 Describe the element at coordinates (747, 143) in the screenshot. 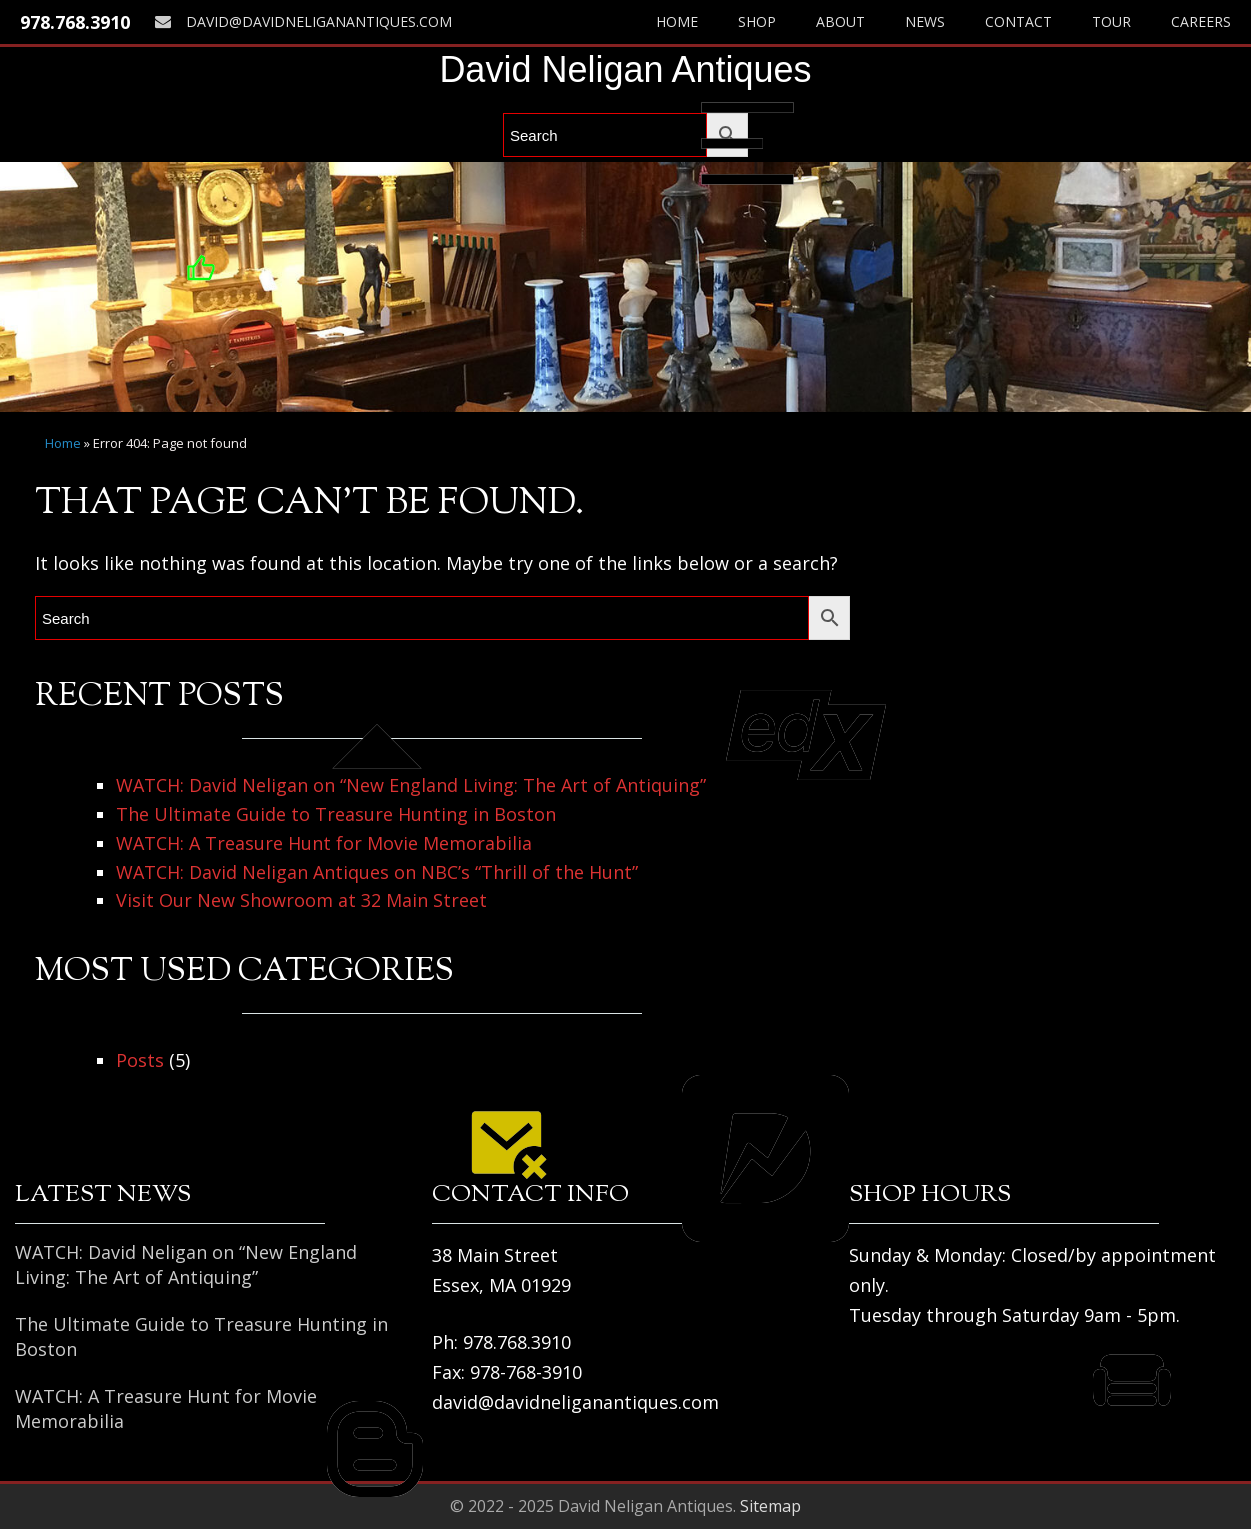

I see `open navigation menu` at that location.